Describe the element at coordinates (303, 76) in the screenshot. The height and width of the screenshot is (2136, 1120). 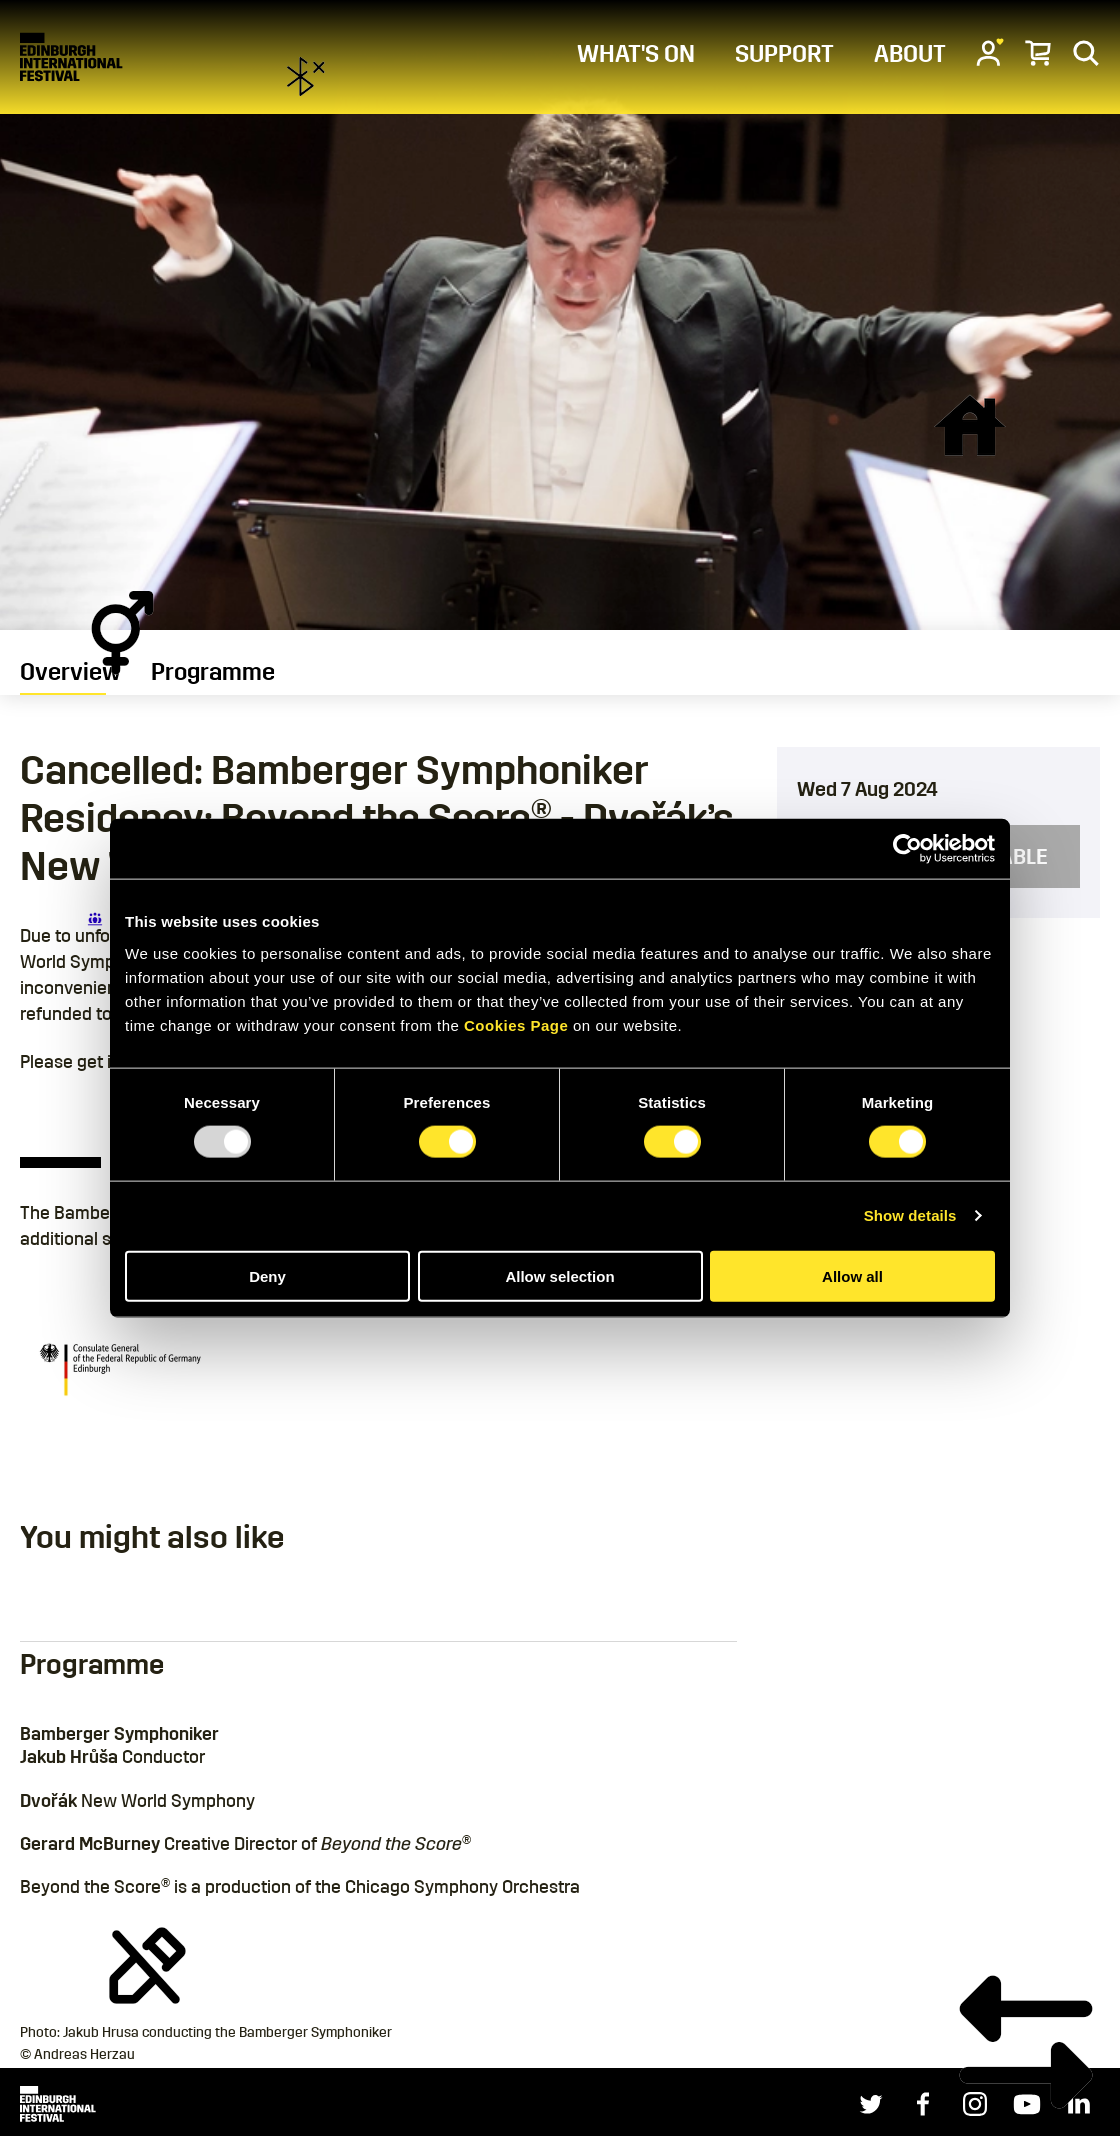
I see `bluetooth is disabled or turned off` at that location.